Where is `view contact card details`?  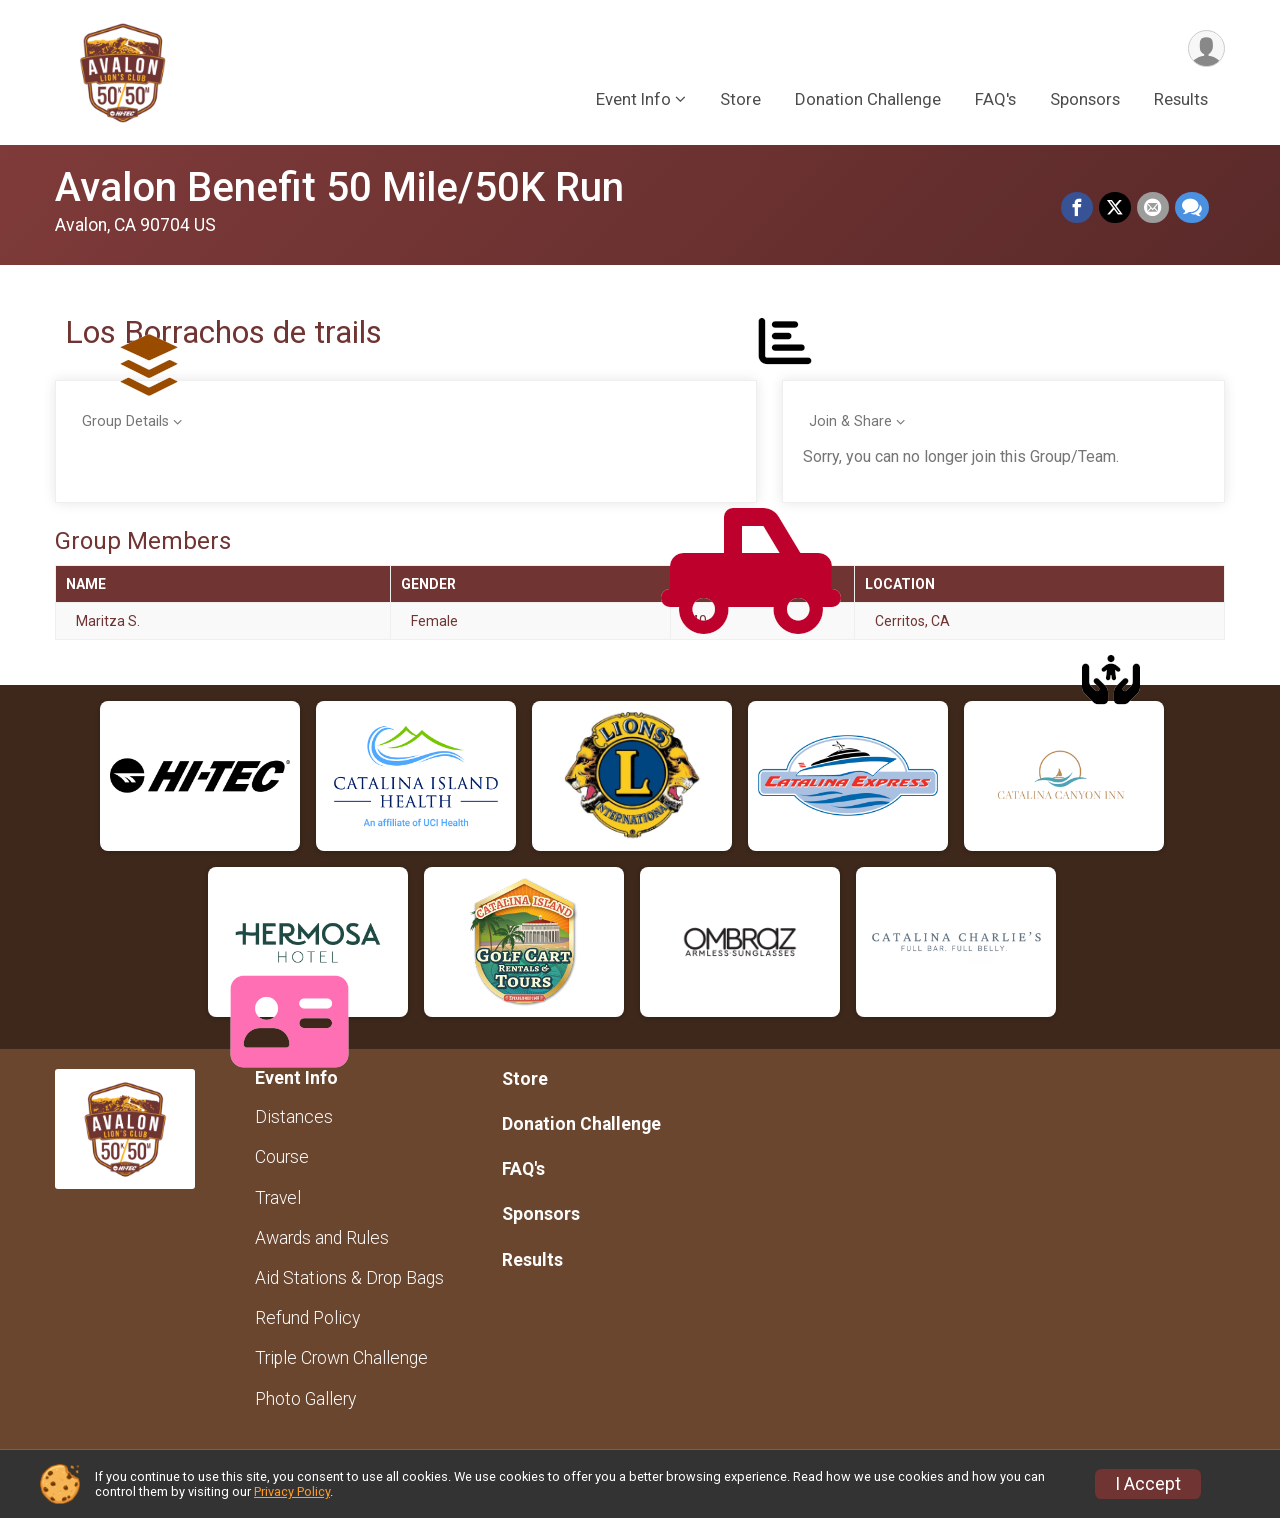
view contact card details is located at coordinates (289, 1021).